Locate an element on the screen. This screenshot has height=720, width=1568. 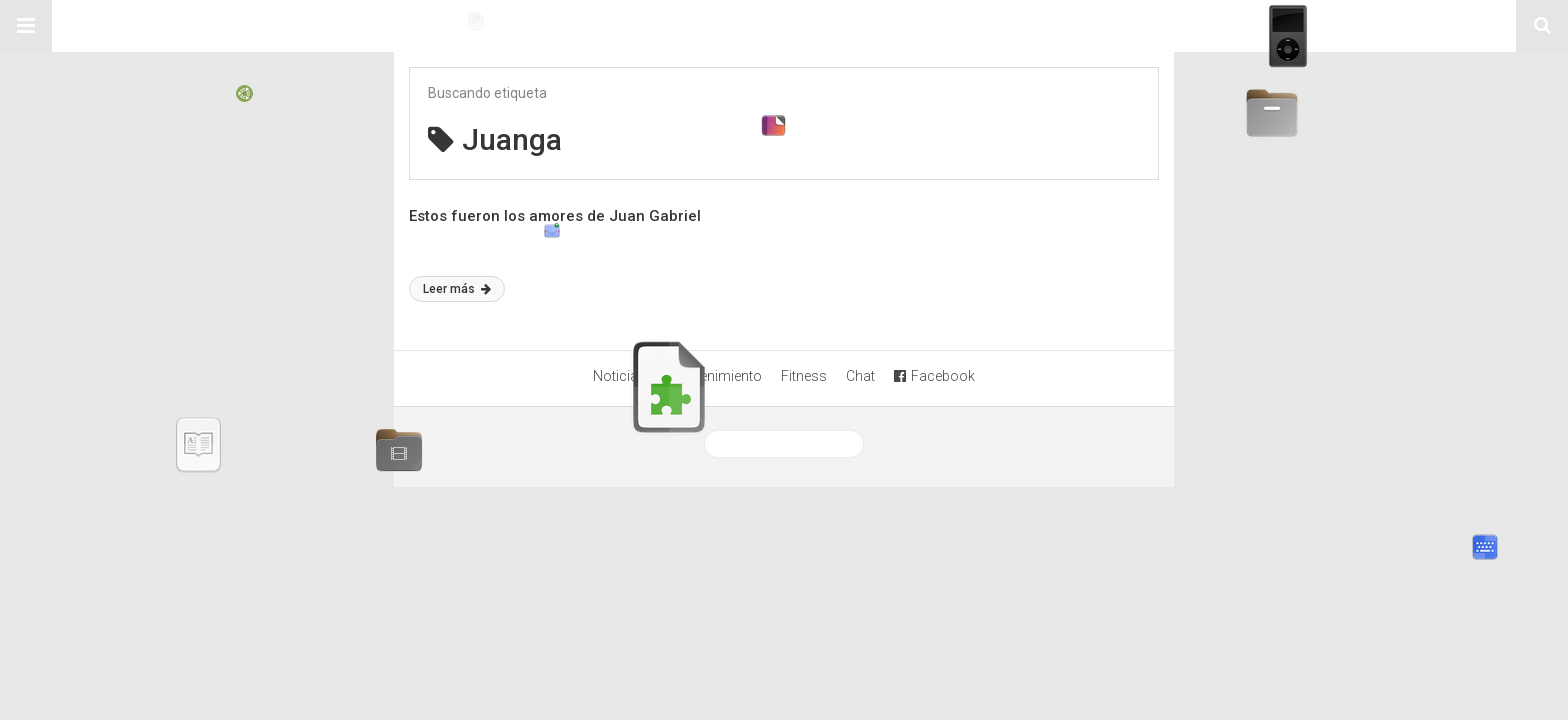
access peripheral device settings is located at coordinates (1485, 547).